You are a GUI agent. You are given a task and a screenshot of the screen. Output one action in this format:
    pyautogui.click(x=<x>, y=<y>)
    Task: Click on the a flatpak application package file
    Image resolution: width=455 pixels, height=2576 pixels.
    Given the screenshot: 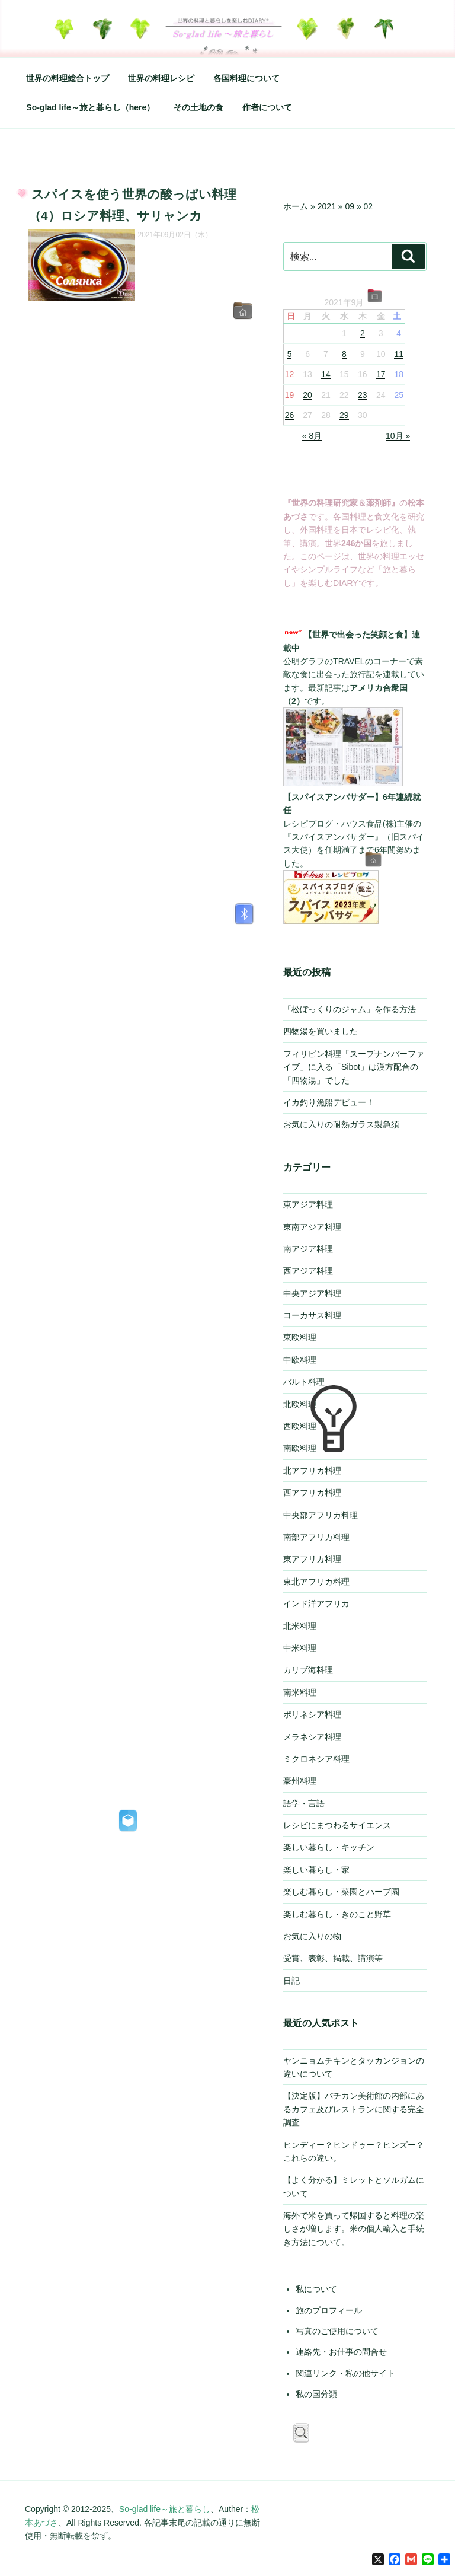 What is the action you would take?
    pyautogui.click(x=128, y=1821)
    